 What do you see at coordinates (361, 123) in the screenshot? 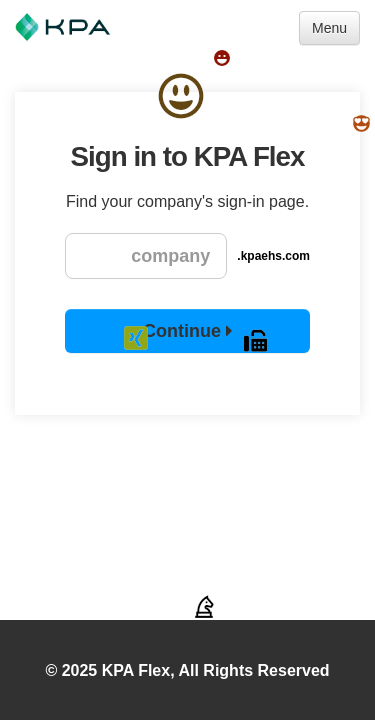
I see `react with love or adoration` at bounding box center [361, 123].